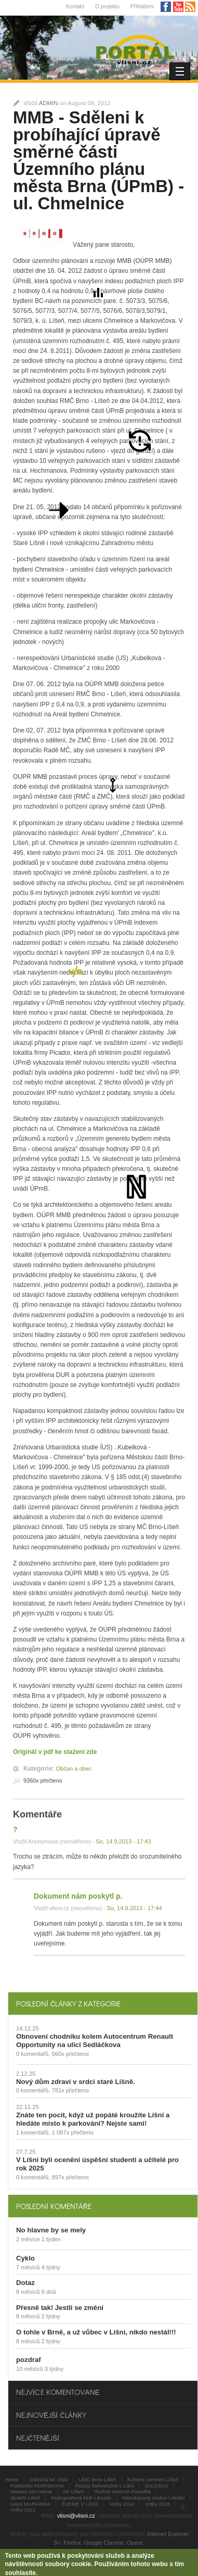 This screenshot has height=2576, width=198. What do you see at coordinates (140, 441) in the screenshot?
I see `refresh required with warning or alert` at bounding box center [140, 441].